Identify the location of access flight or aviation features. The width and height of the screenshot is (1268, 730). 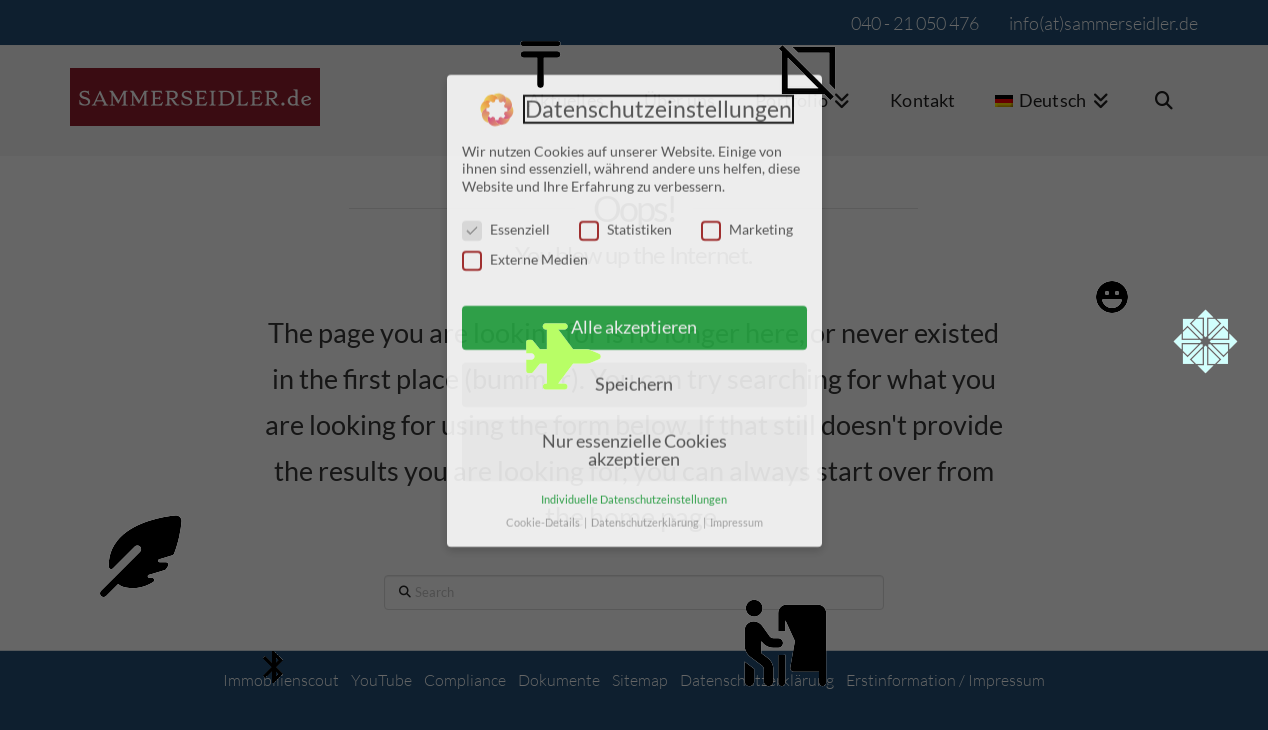
(563, 356).